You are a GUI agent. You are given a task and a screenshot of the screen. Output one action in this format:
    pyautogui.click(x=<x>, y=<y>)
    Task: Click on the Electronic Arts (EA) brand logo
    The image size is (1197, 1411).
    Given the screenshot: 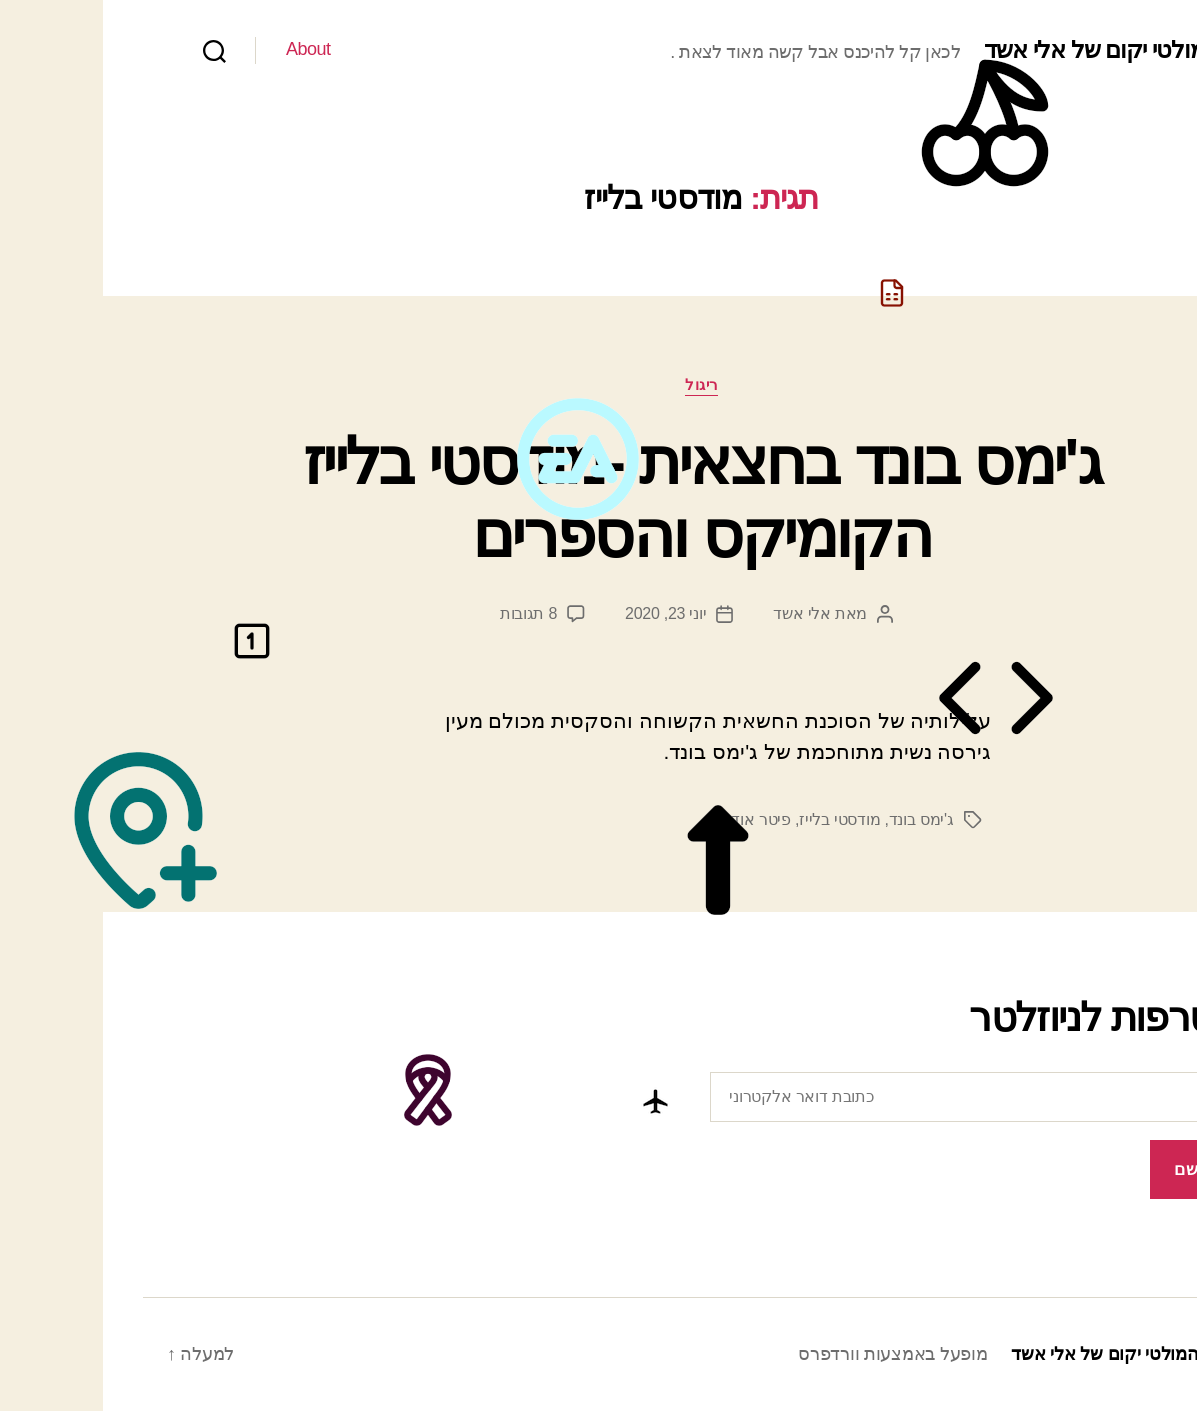 What is the action you would take?
    pyautogui.click(x=578, y=459)
    